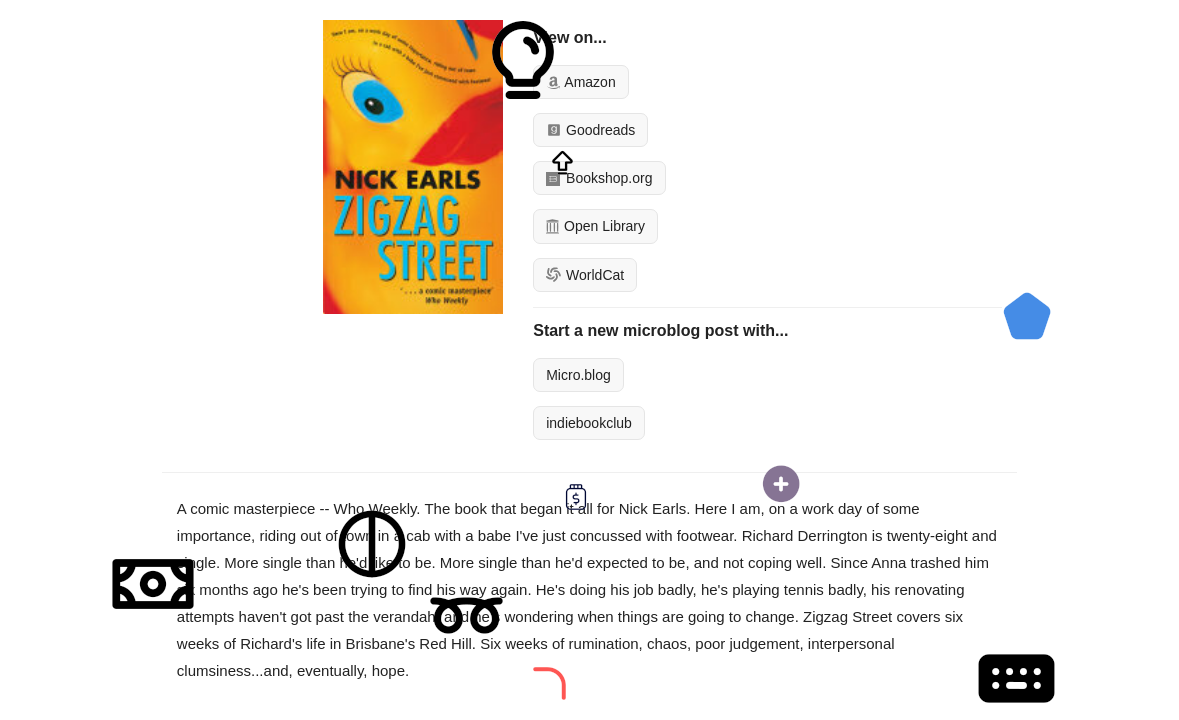 The image size is (1179, 720). What do you see at coordinates (372, 544) in the screenshot?
I see `toggle between light and dark mode` at bounding box center [372, 544].